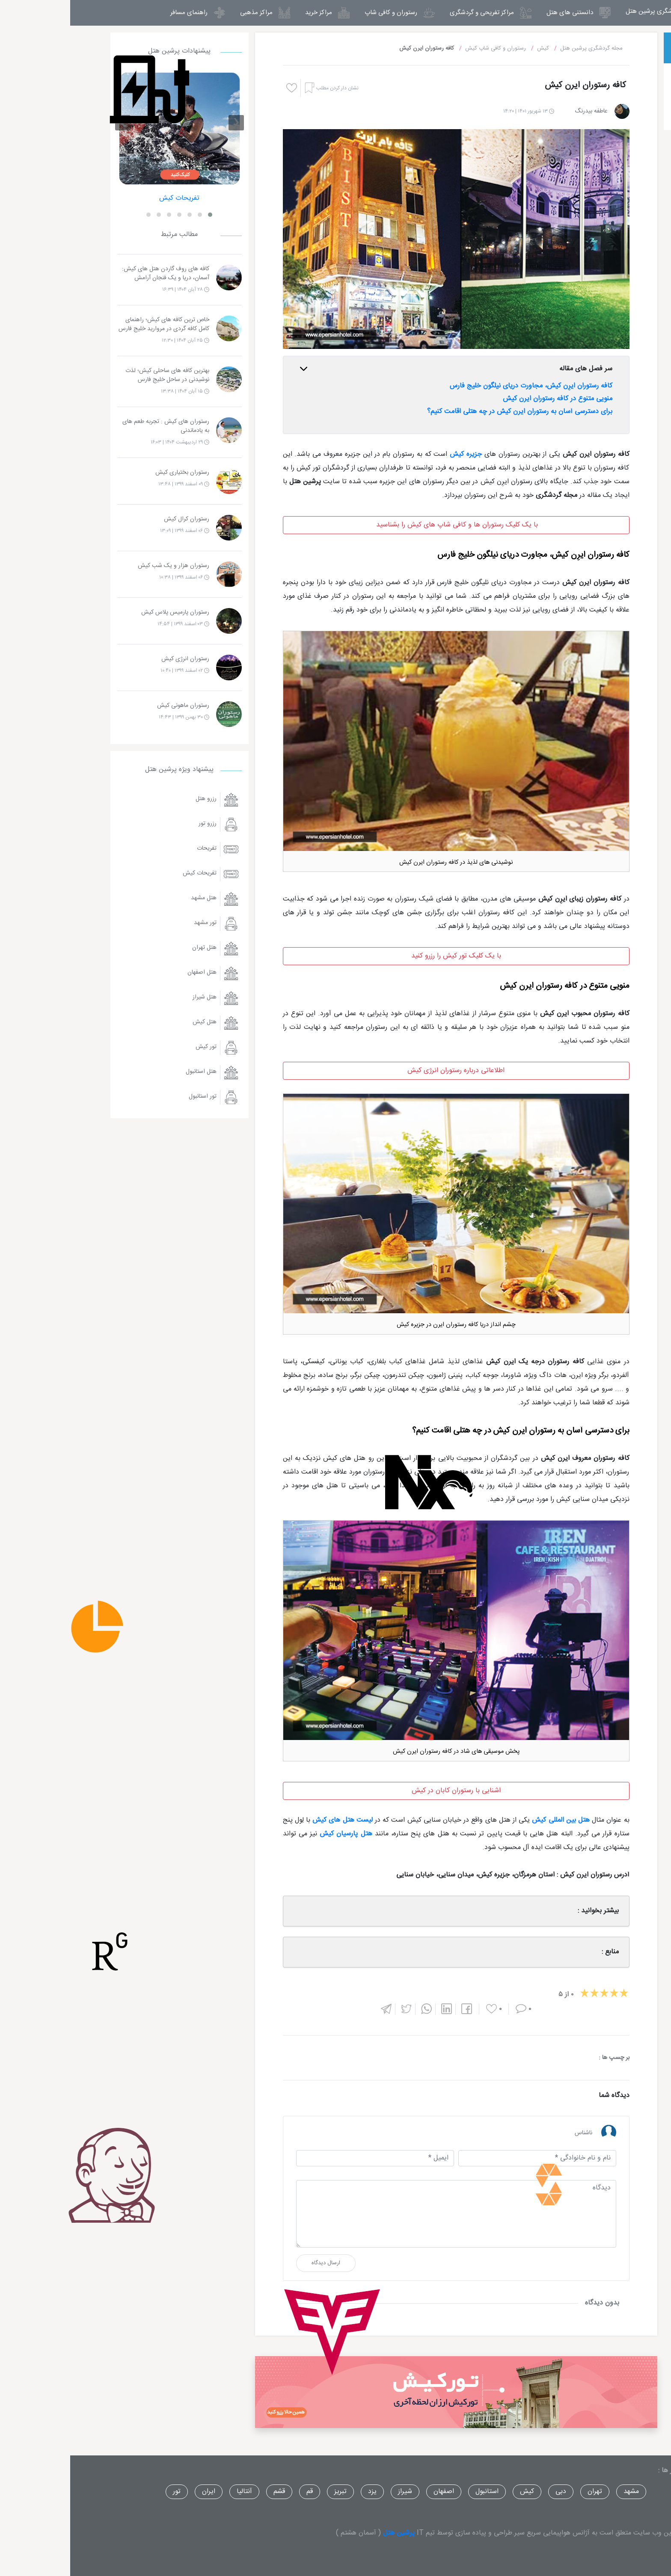 This screenshot has height=2576, width=671. I want to click on find nearby EV charging stations, so click(148, 89).